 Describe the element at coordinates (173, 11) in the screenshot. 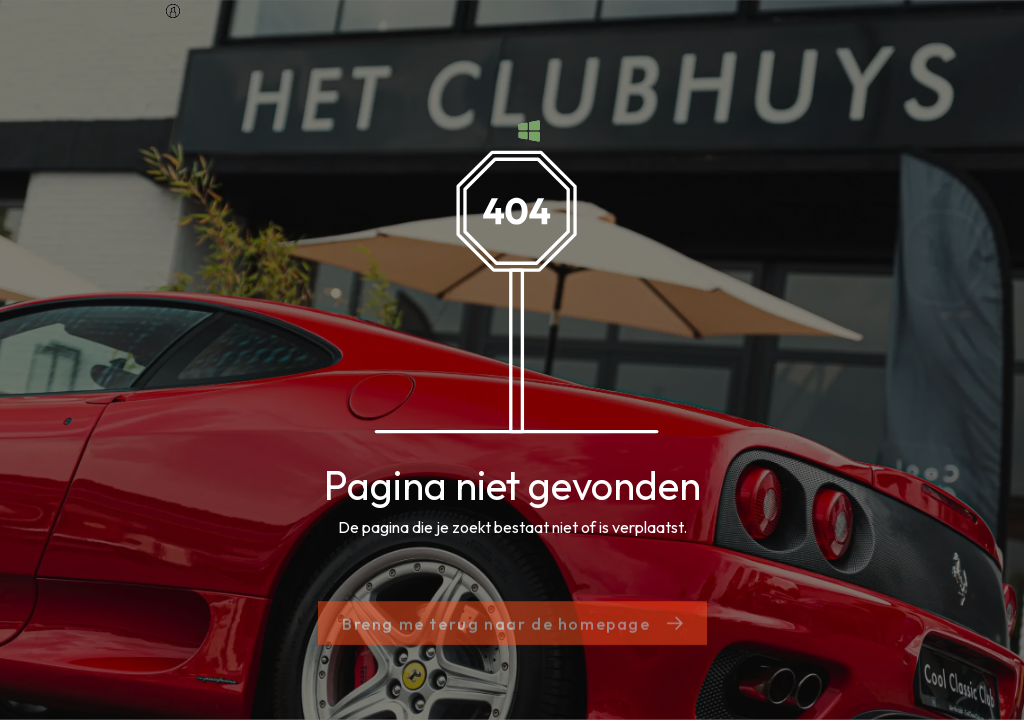

I see `activate highlighter tool for text markup` at that location.